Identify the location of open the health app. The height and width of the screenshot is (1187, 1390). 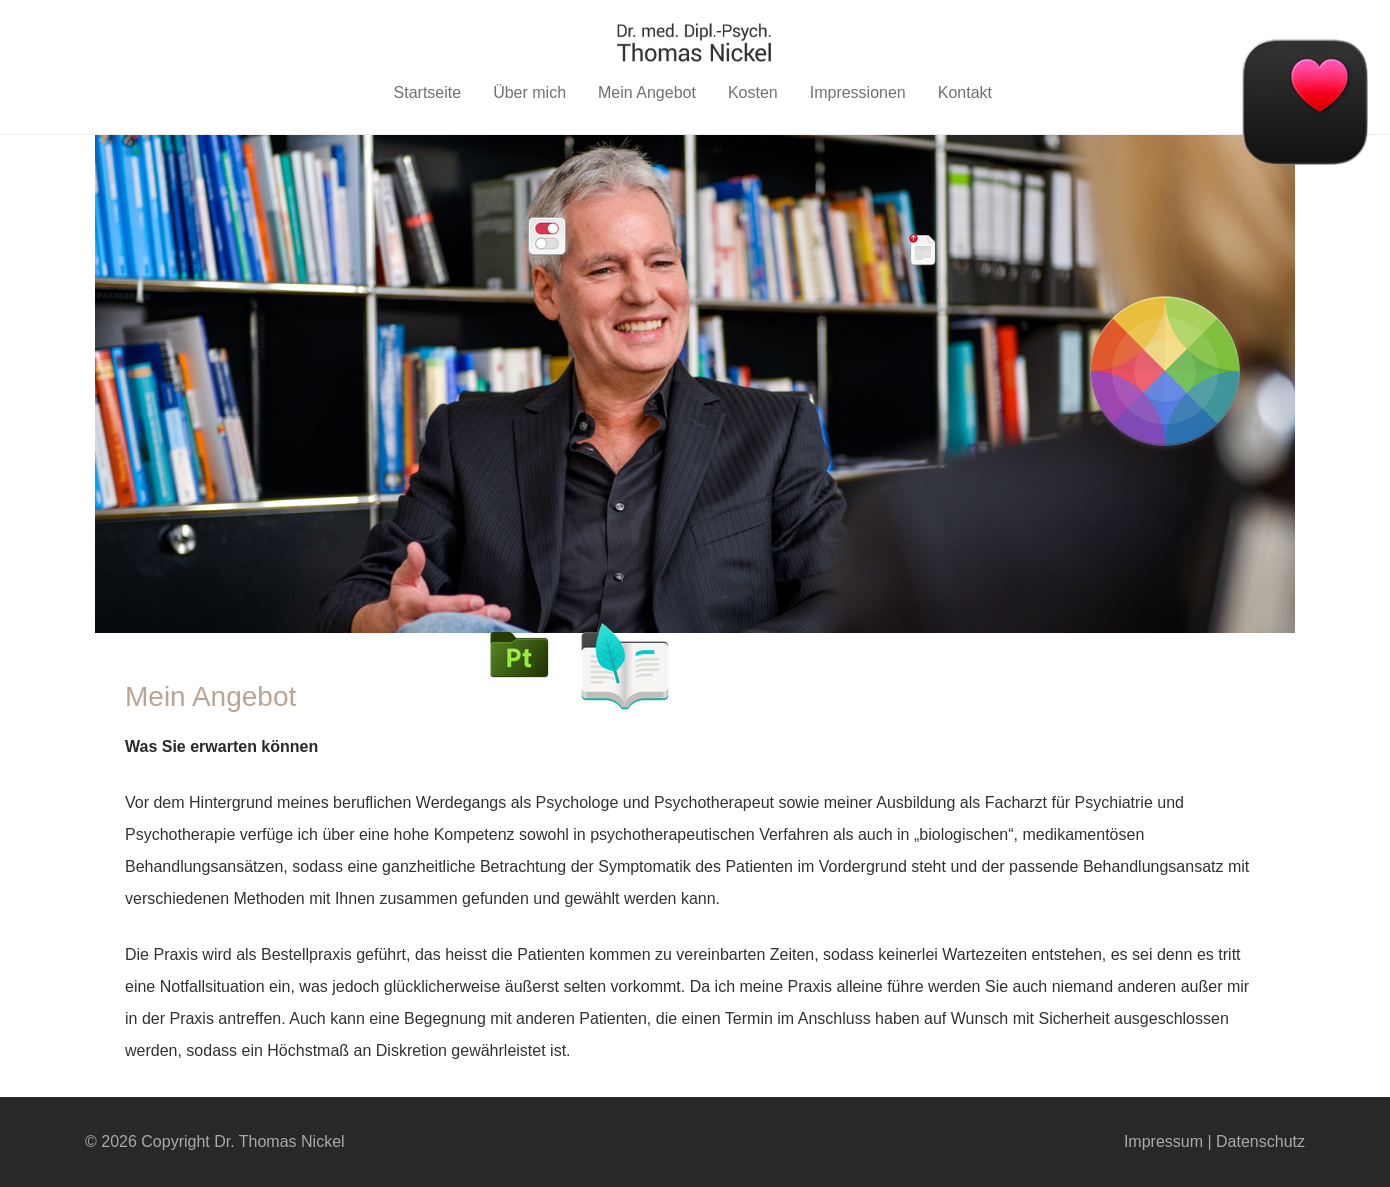
(1305, 102).